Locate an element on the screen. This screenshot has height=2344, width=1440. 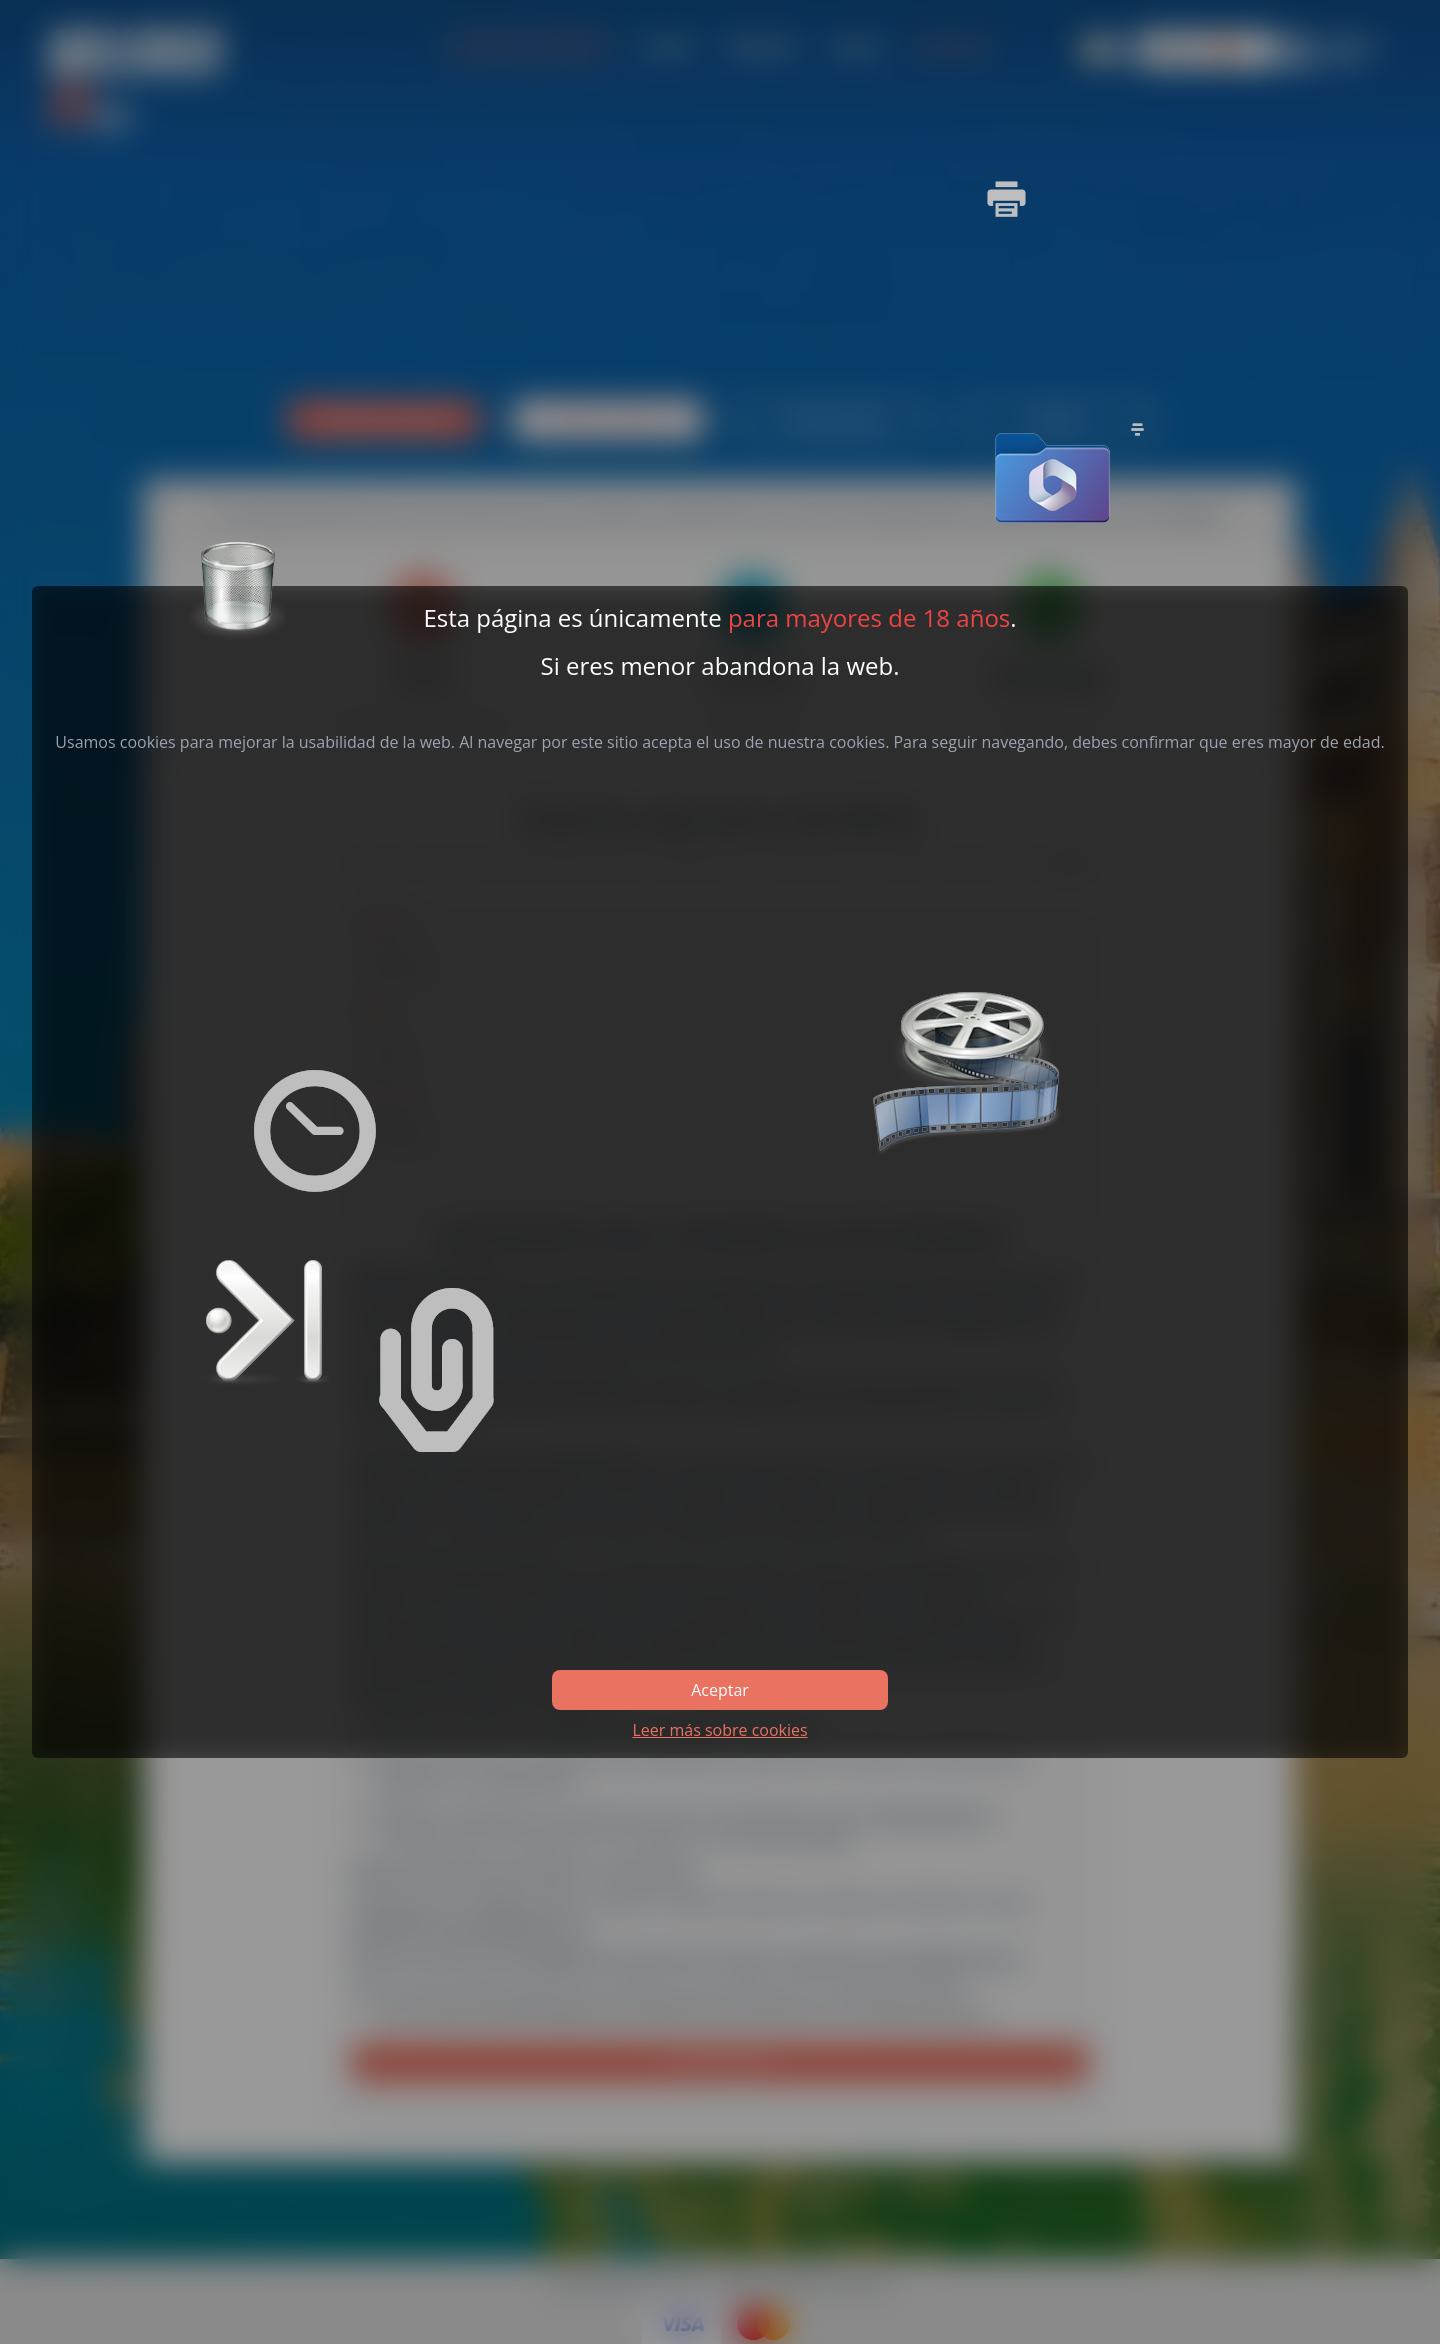
open Microsoft 365 files folder is located at coordinates (1052, 481).